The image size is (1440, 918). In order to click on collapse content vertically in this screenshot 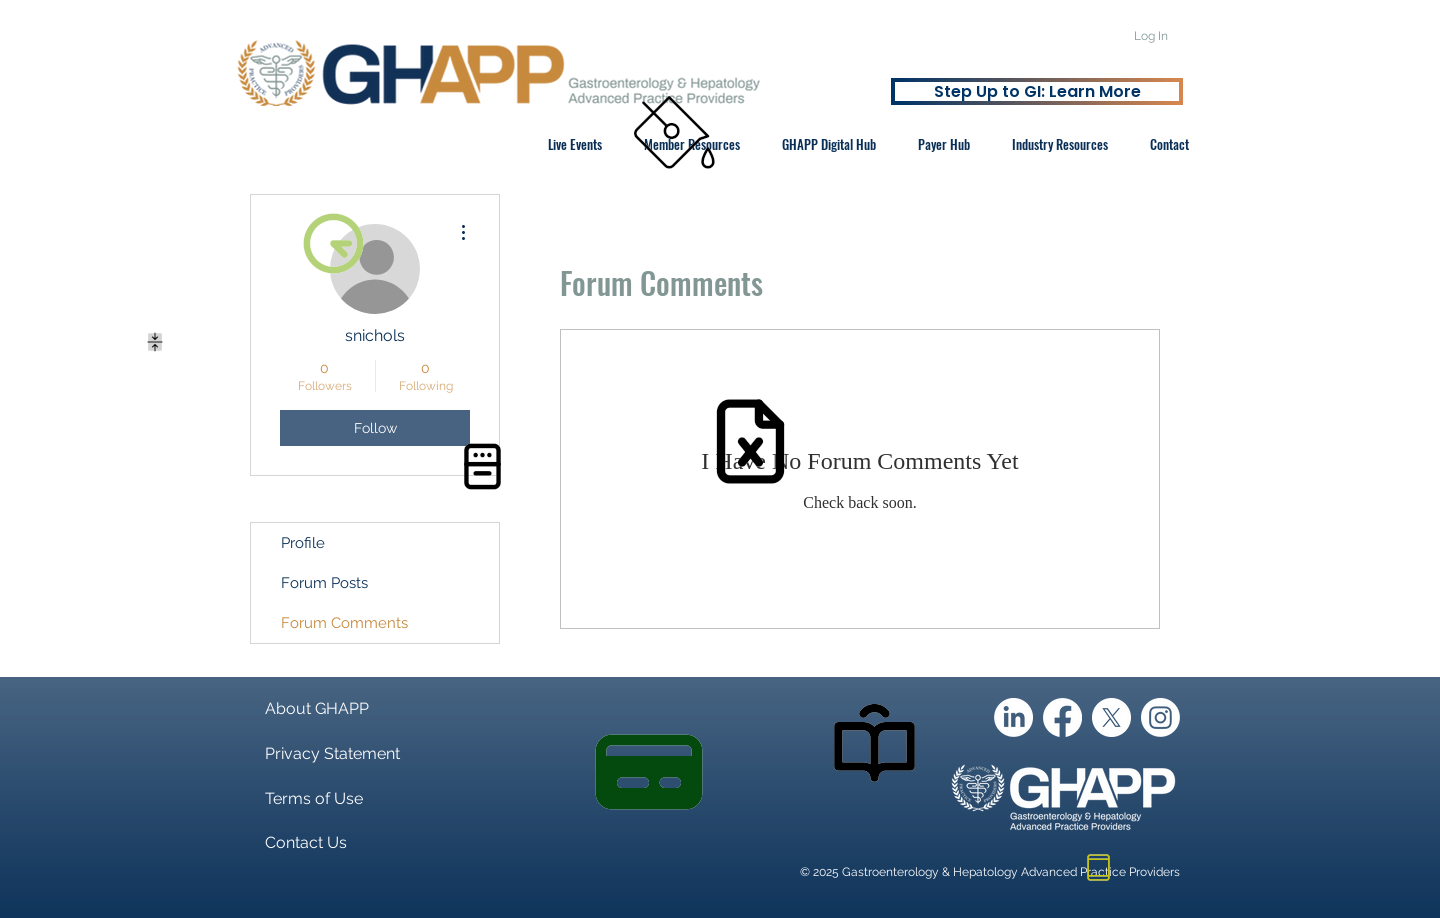, I will do `click(155, 342)`.